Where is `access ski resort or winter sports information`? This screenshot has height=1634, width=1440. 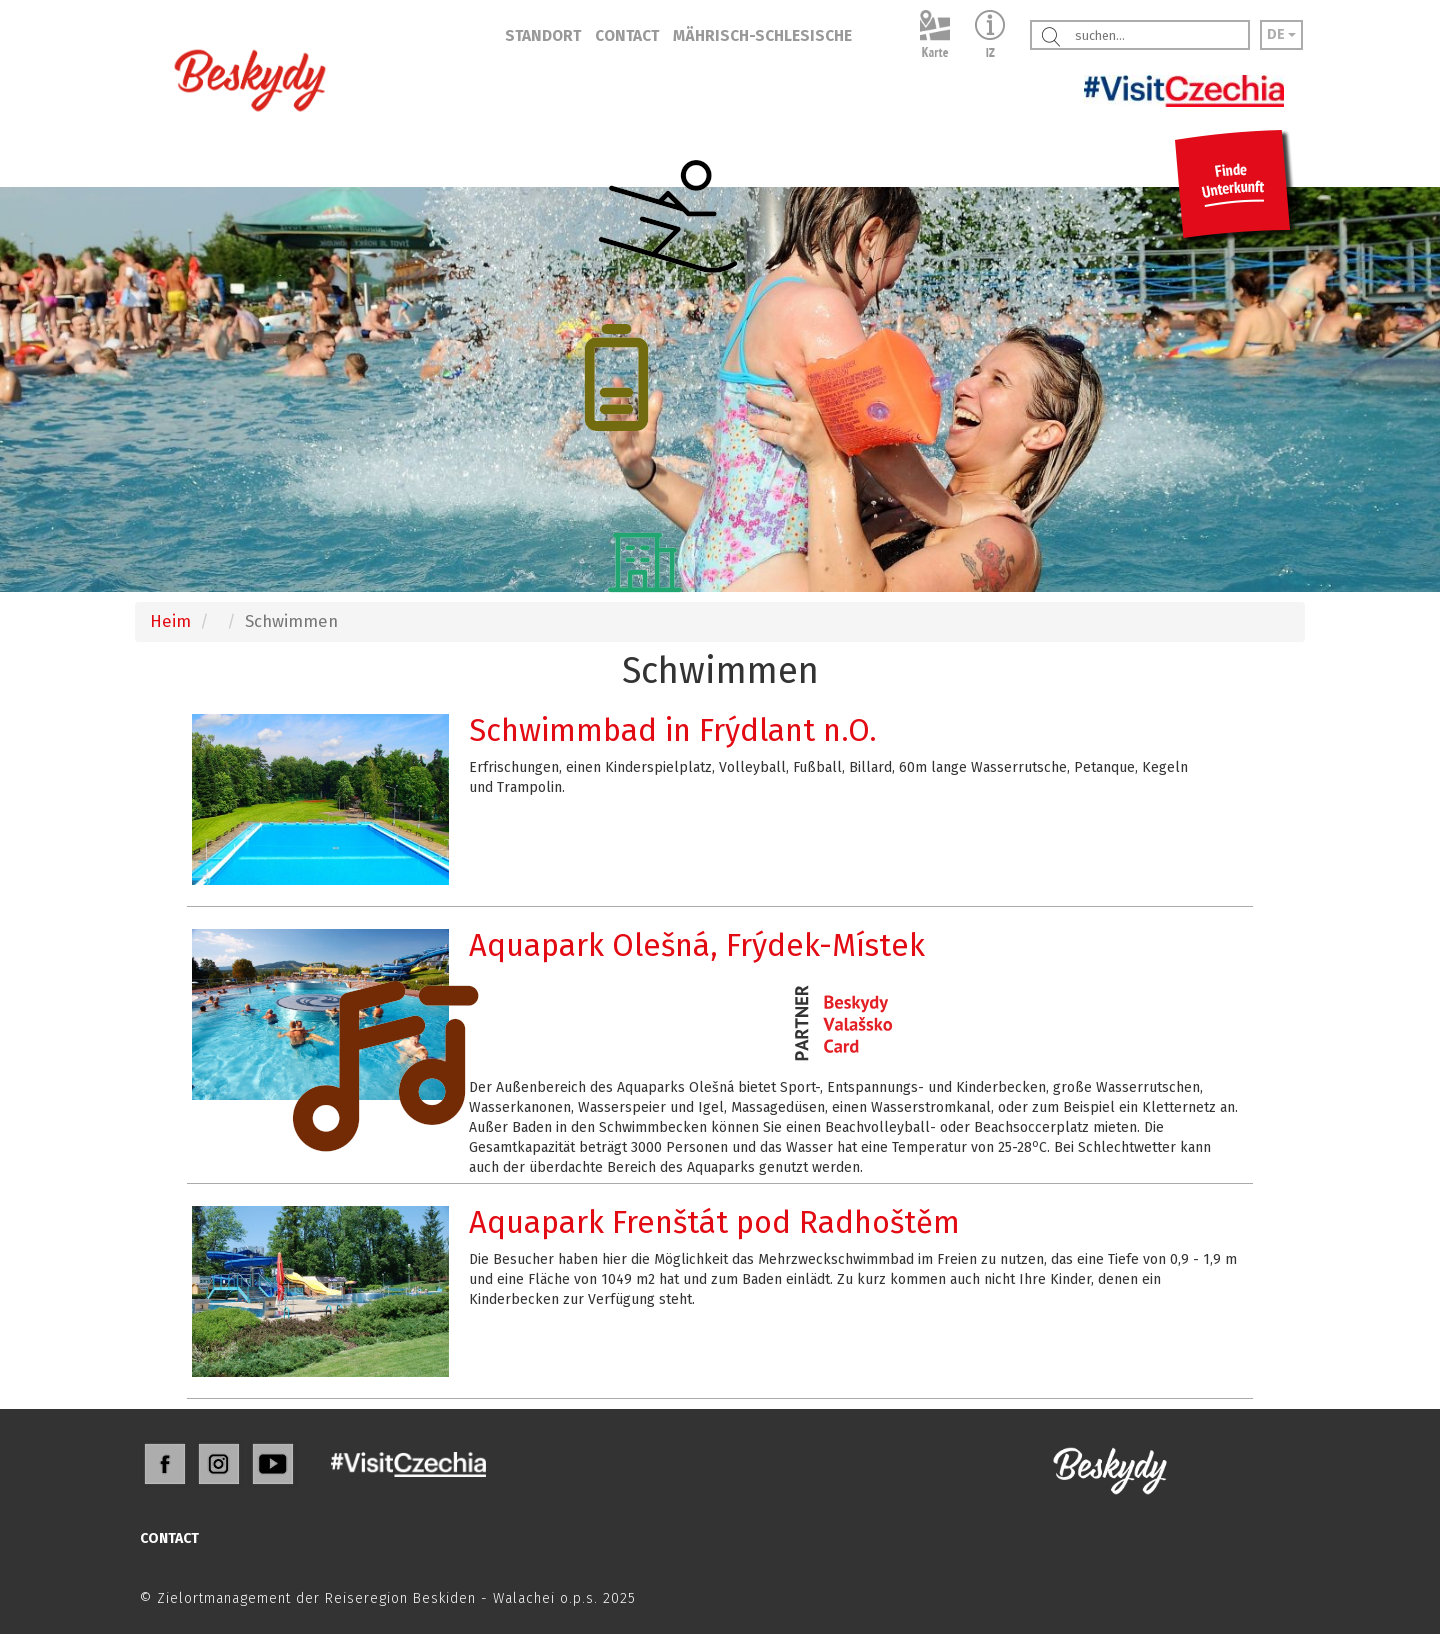
access ski resort or winter sports information is located at coordinates (668, 219).